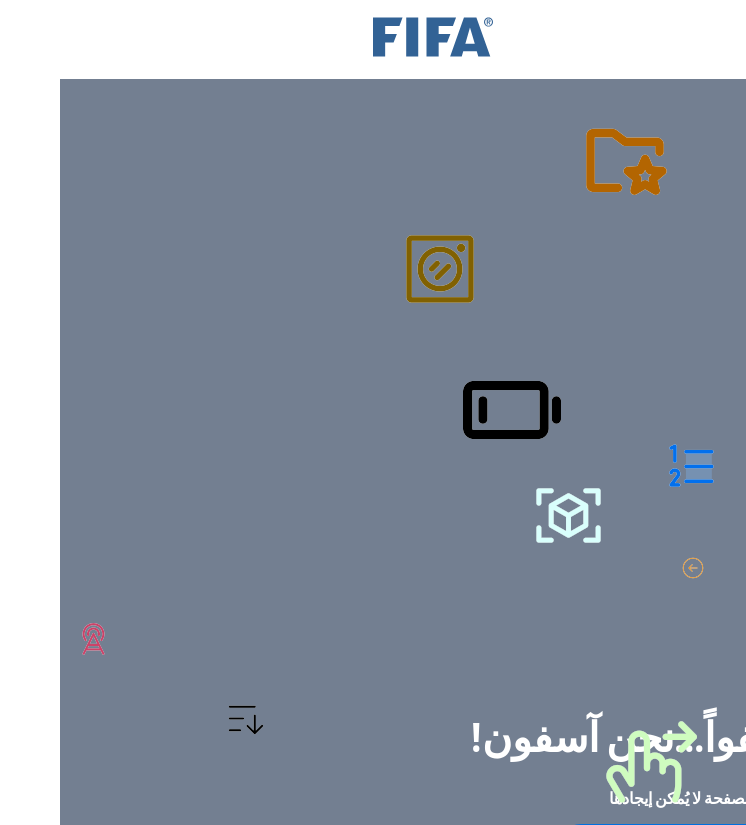  Describe the element at coordinates (568, 515) in the screenshot. I see `scan or capture a 3D object` at that location.